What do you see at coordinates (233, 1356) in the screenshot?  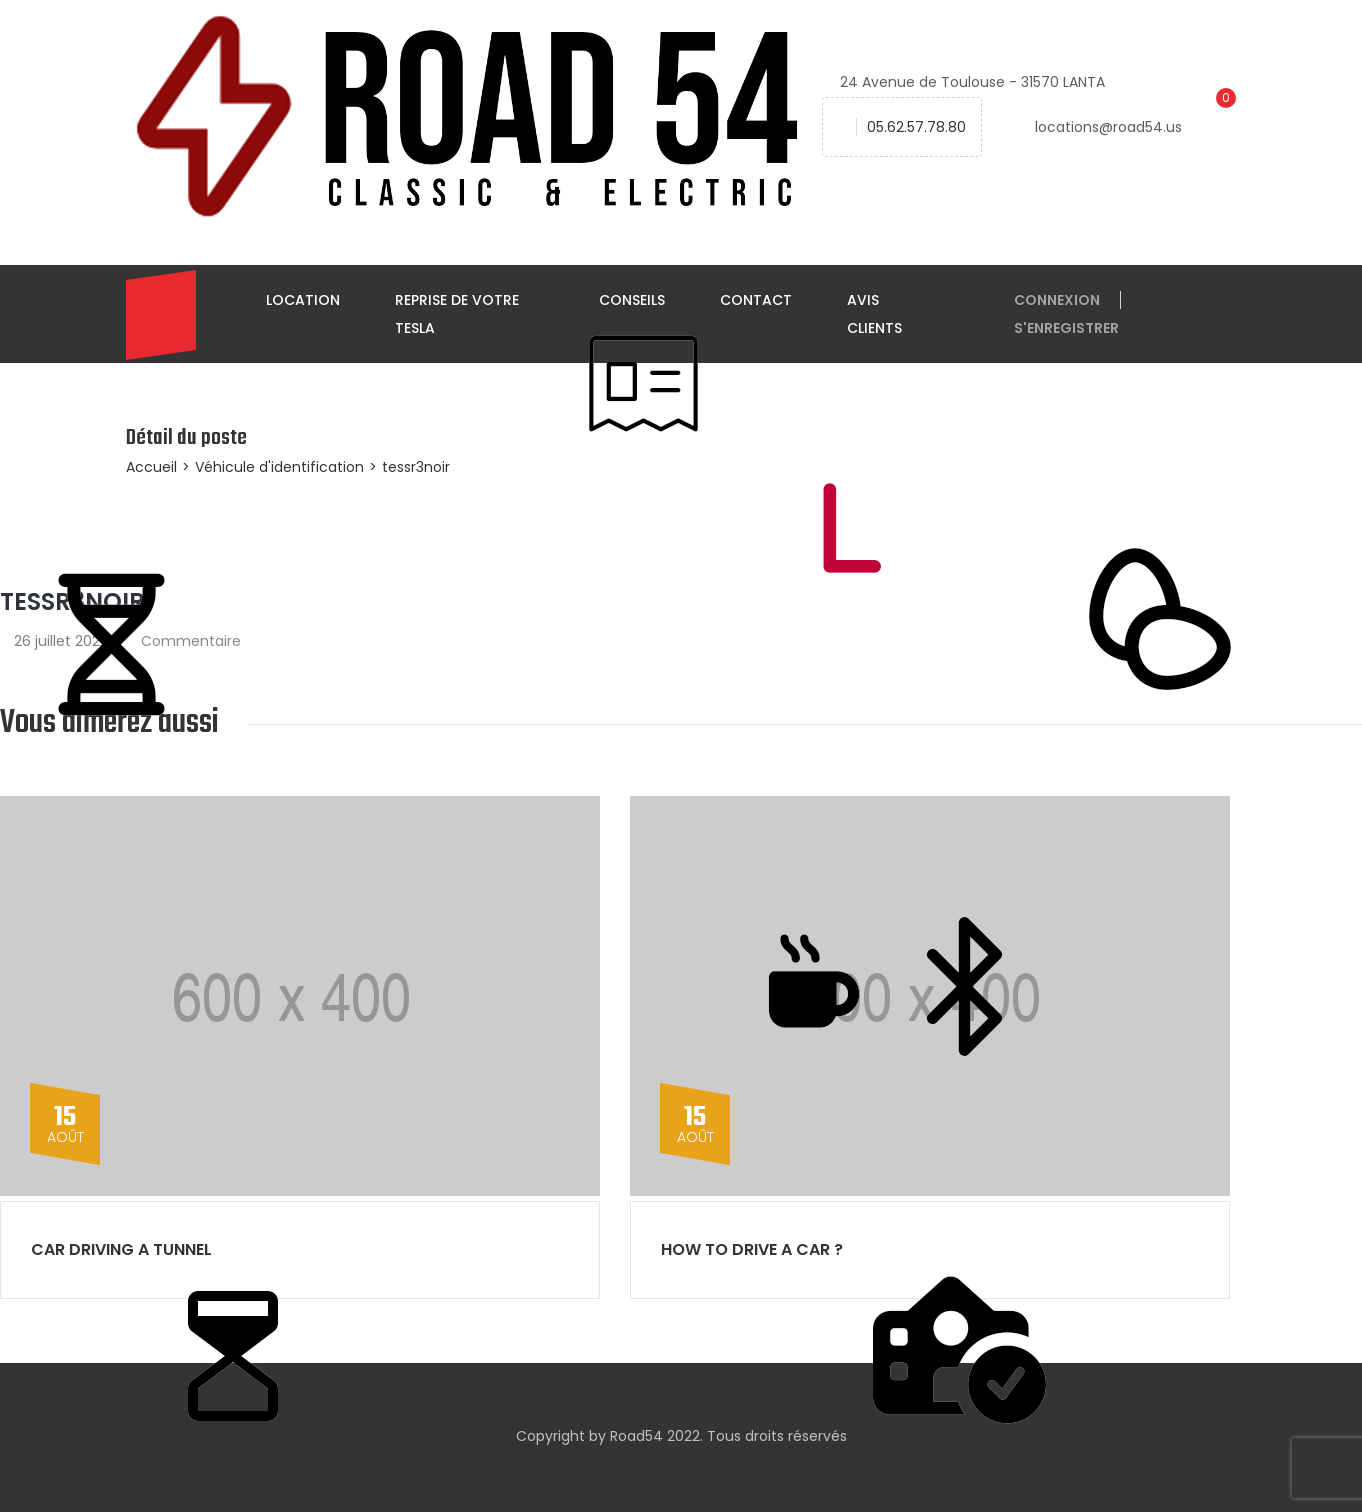 I see `indicates a process just started with most time remaining` at bounding box center [233, 1356].